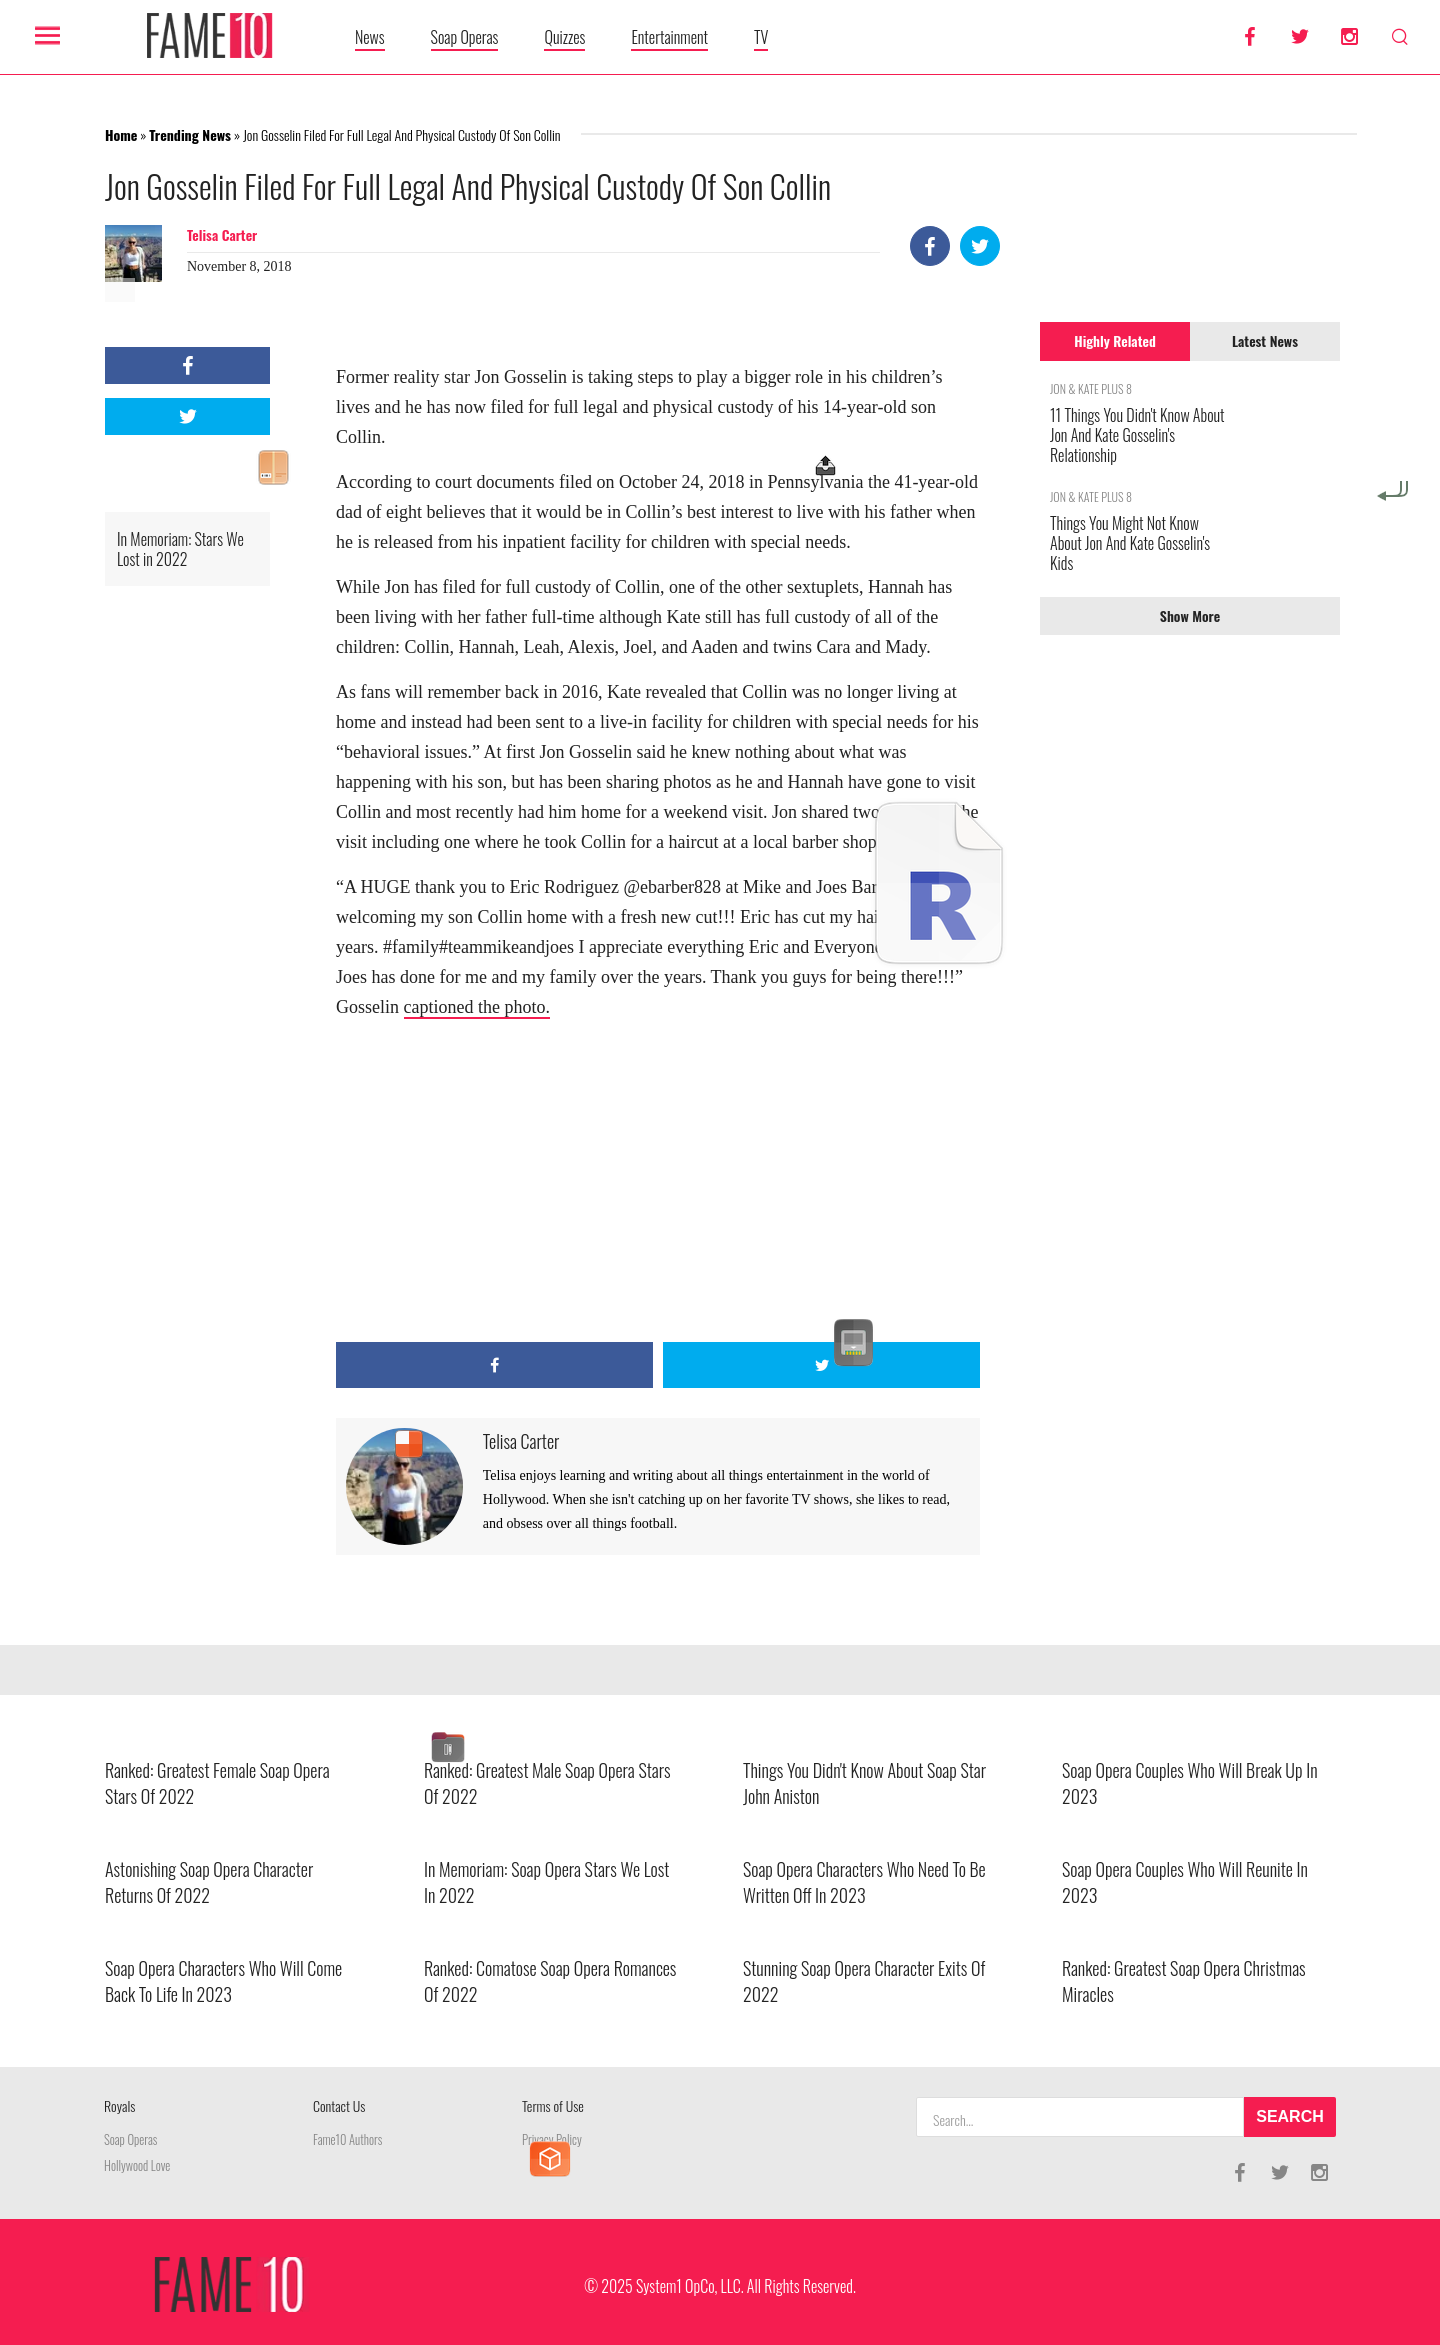  What do you see at coordinates (409, 1444) in the screenshot?
I see `switch to the top-left workspace` at bounding box center [409, 1444].